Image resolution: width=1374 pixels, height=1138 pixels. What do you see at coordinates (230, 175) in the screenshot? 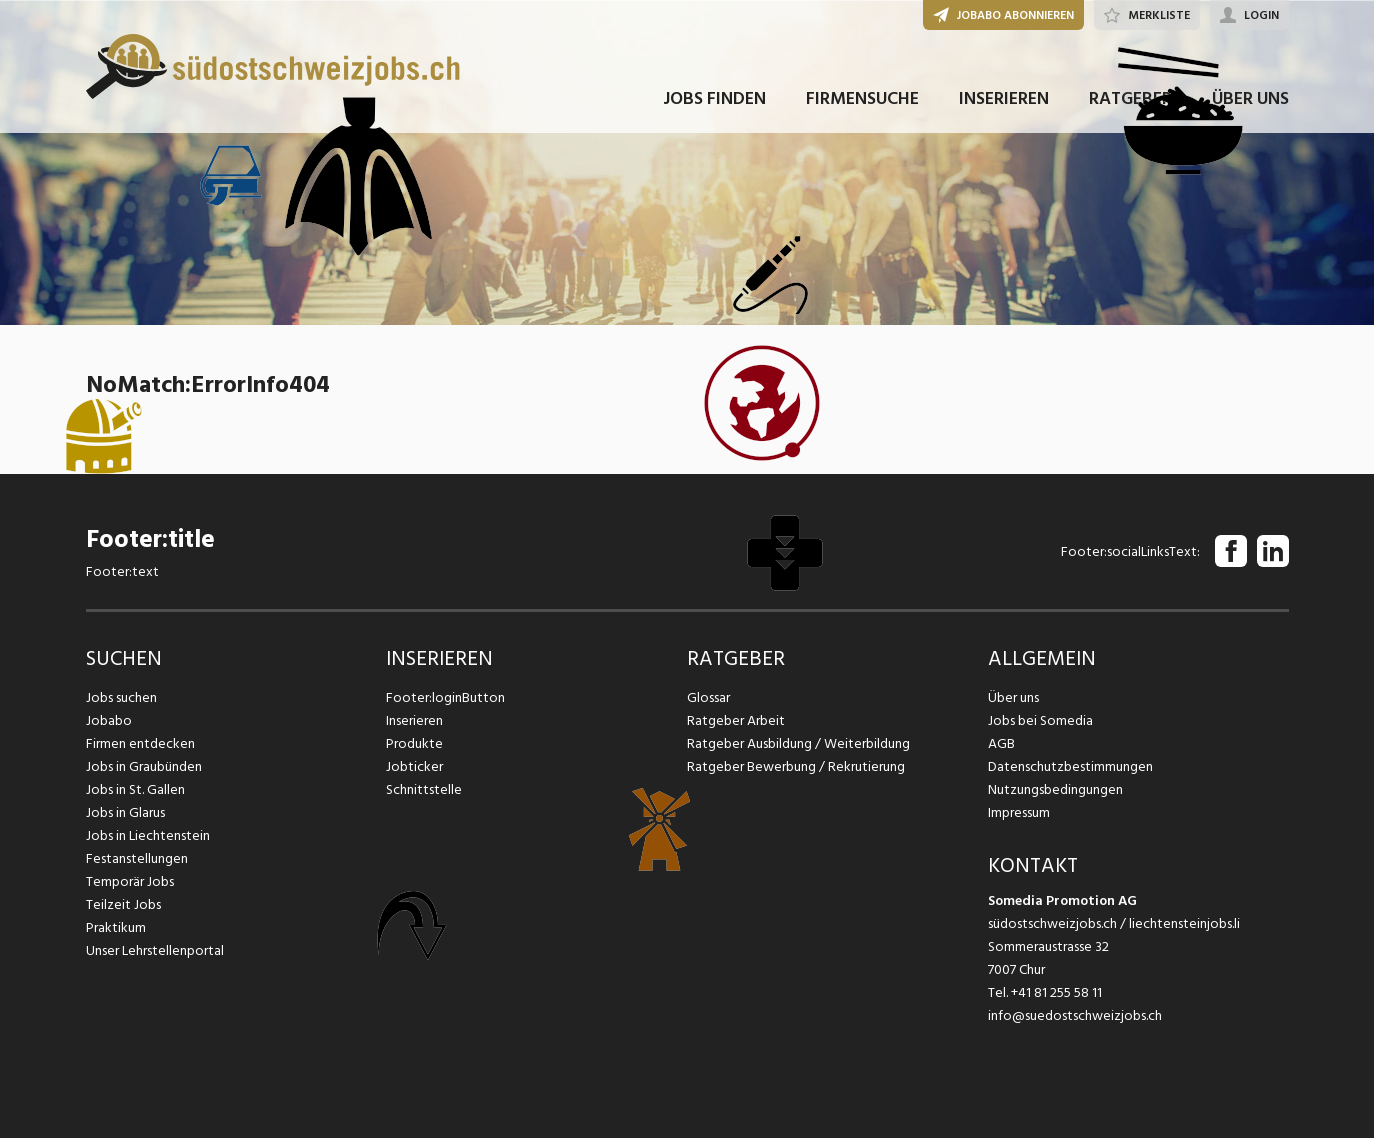
I see `save this item for later` at bounding box center [230, 175].